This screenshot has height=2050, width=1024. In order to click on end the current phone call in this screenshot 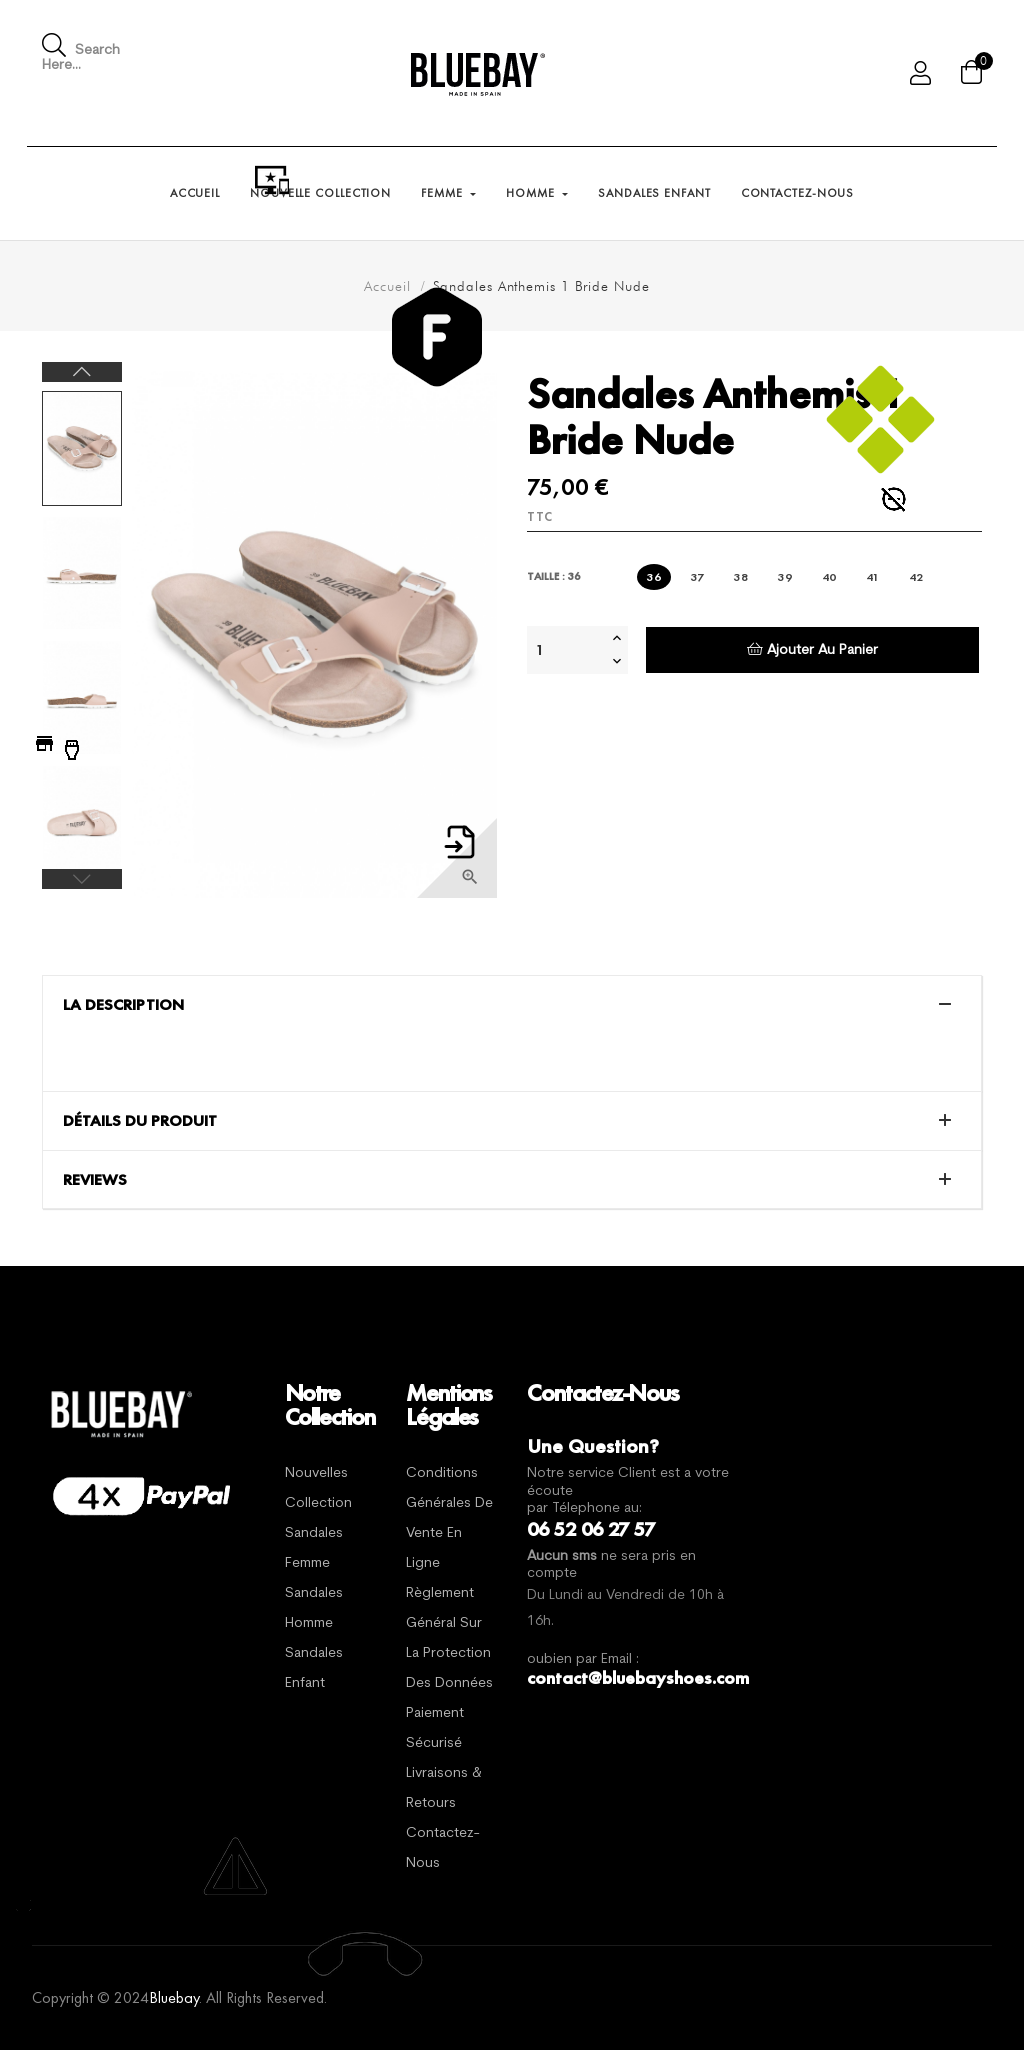, I will do `click(365, 1956)`.